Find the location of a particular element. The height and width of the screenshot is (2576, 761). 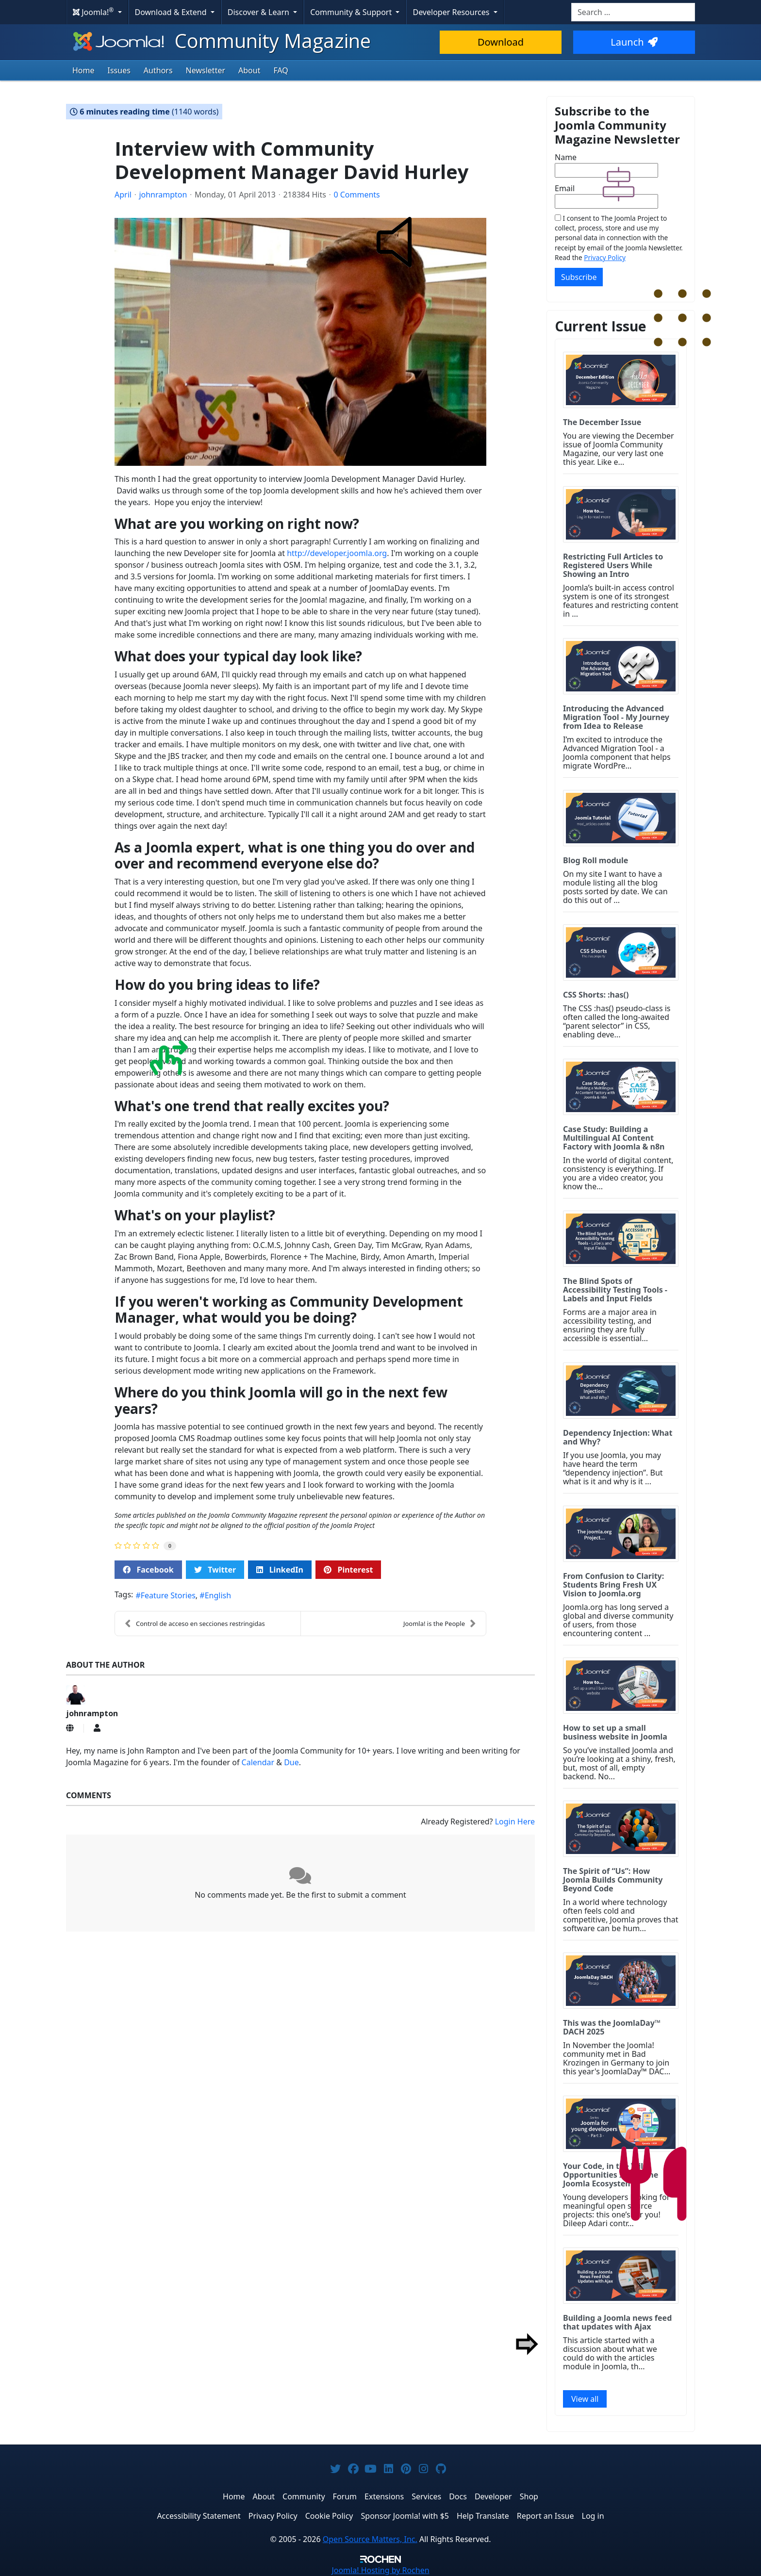

swipe right to continue or proceed is located at coordinates (167, 1059).